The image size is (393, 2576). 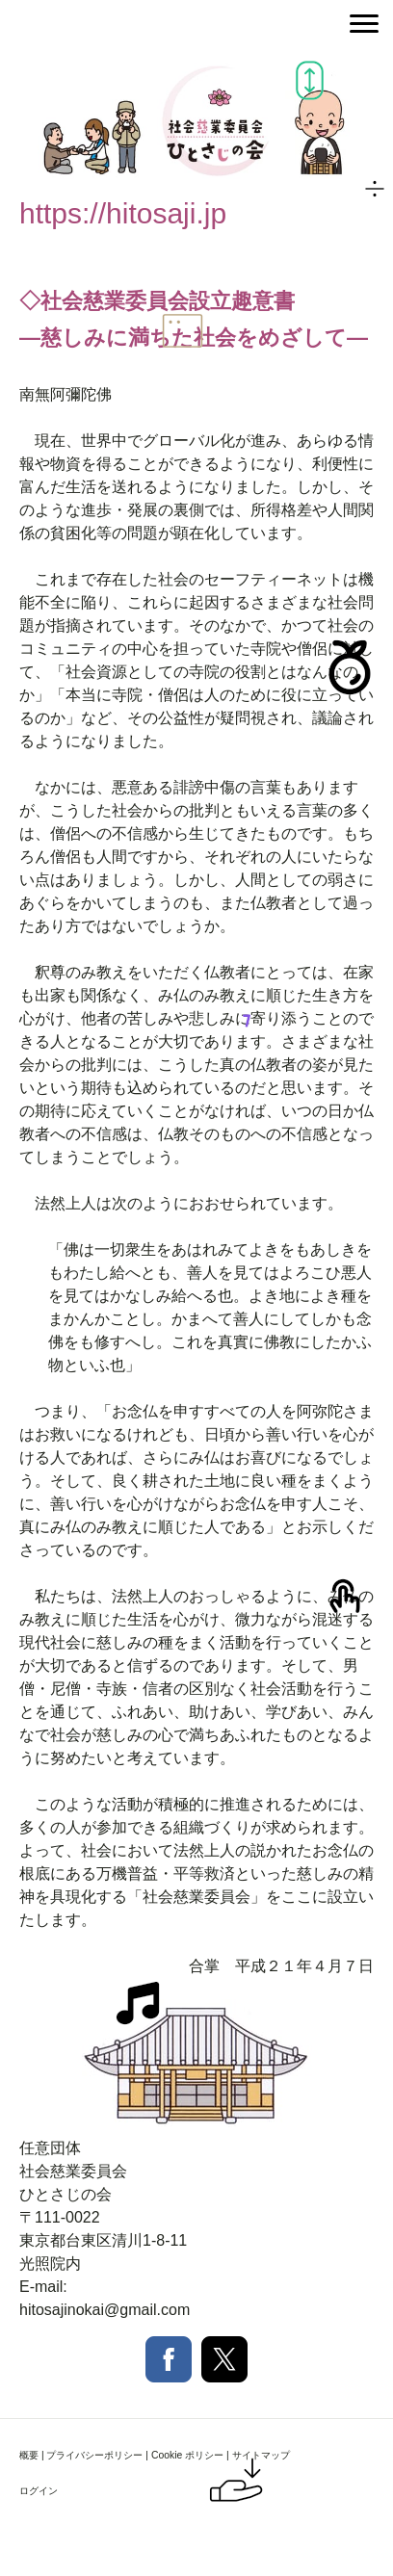 I want to click on tap to interact with this element, so click(x=345, y=1597).